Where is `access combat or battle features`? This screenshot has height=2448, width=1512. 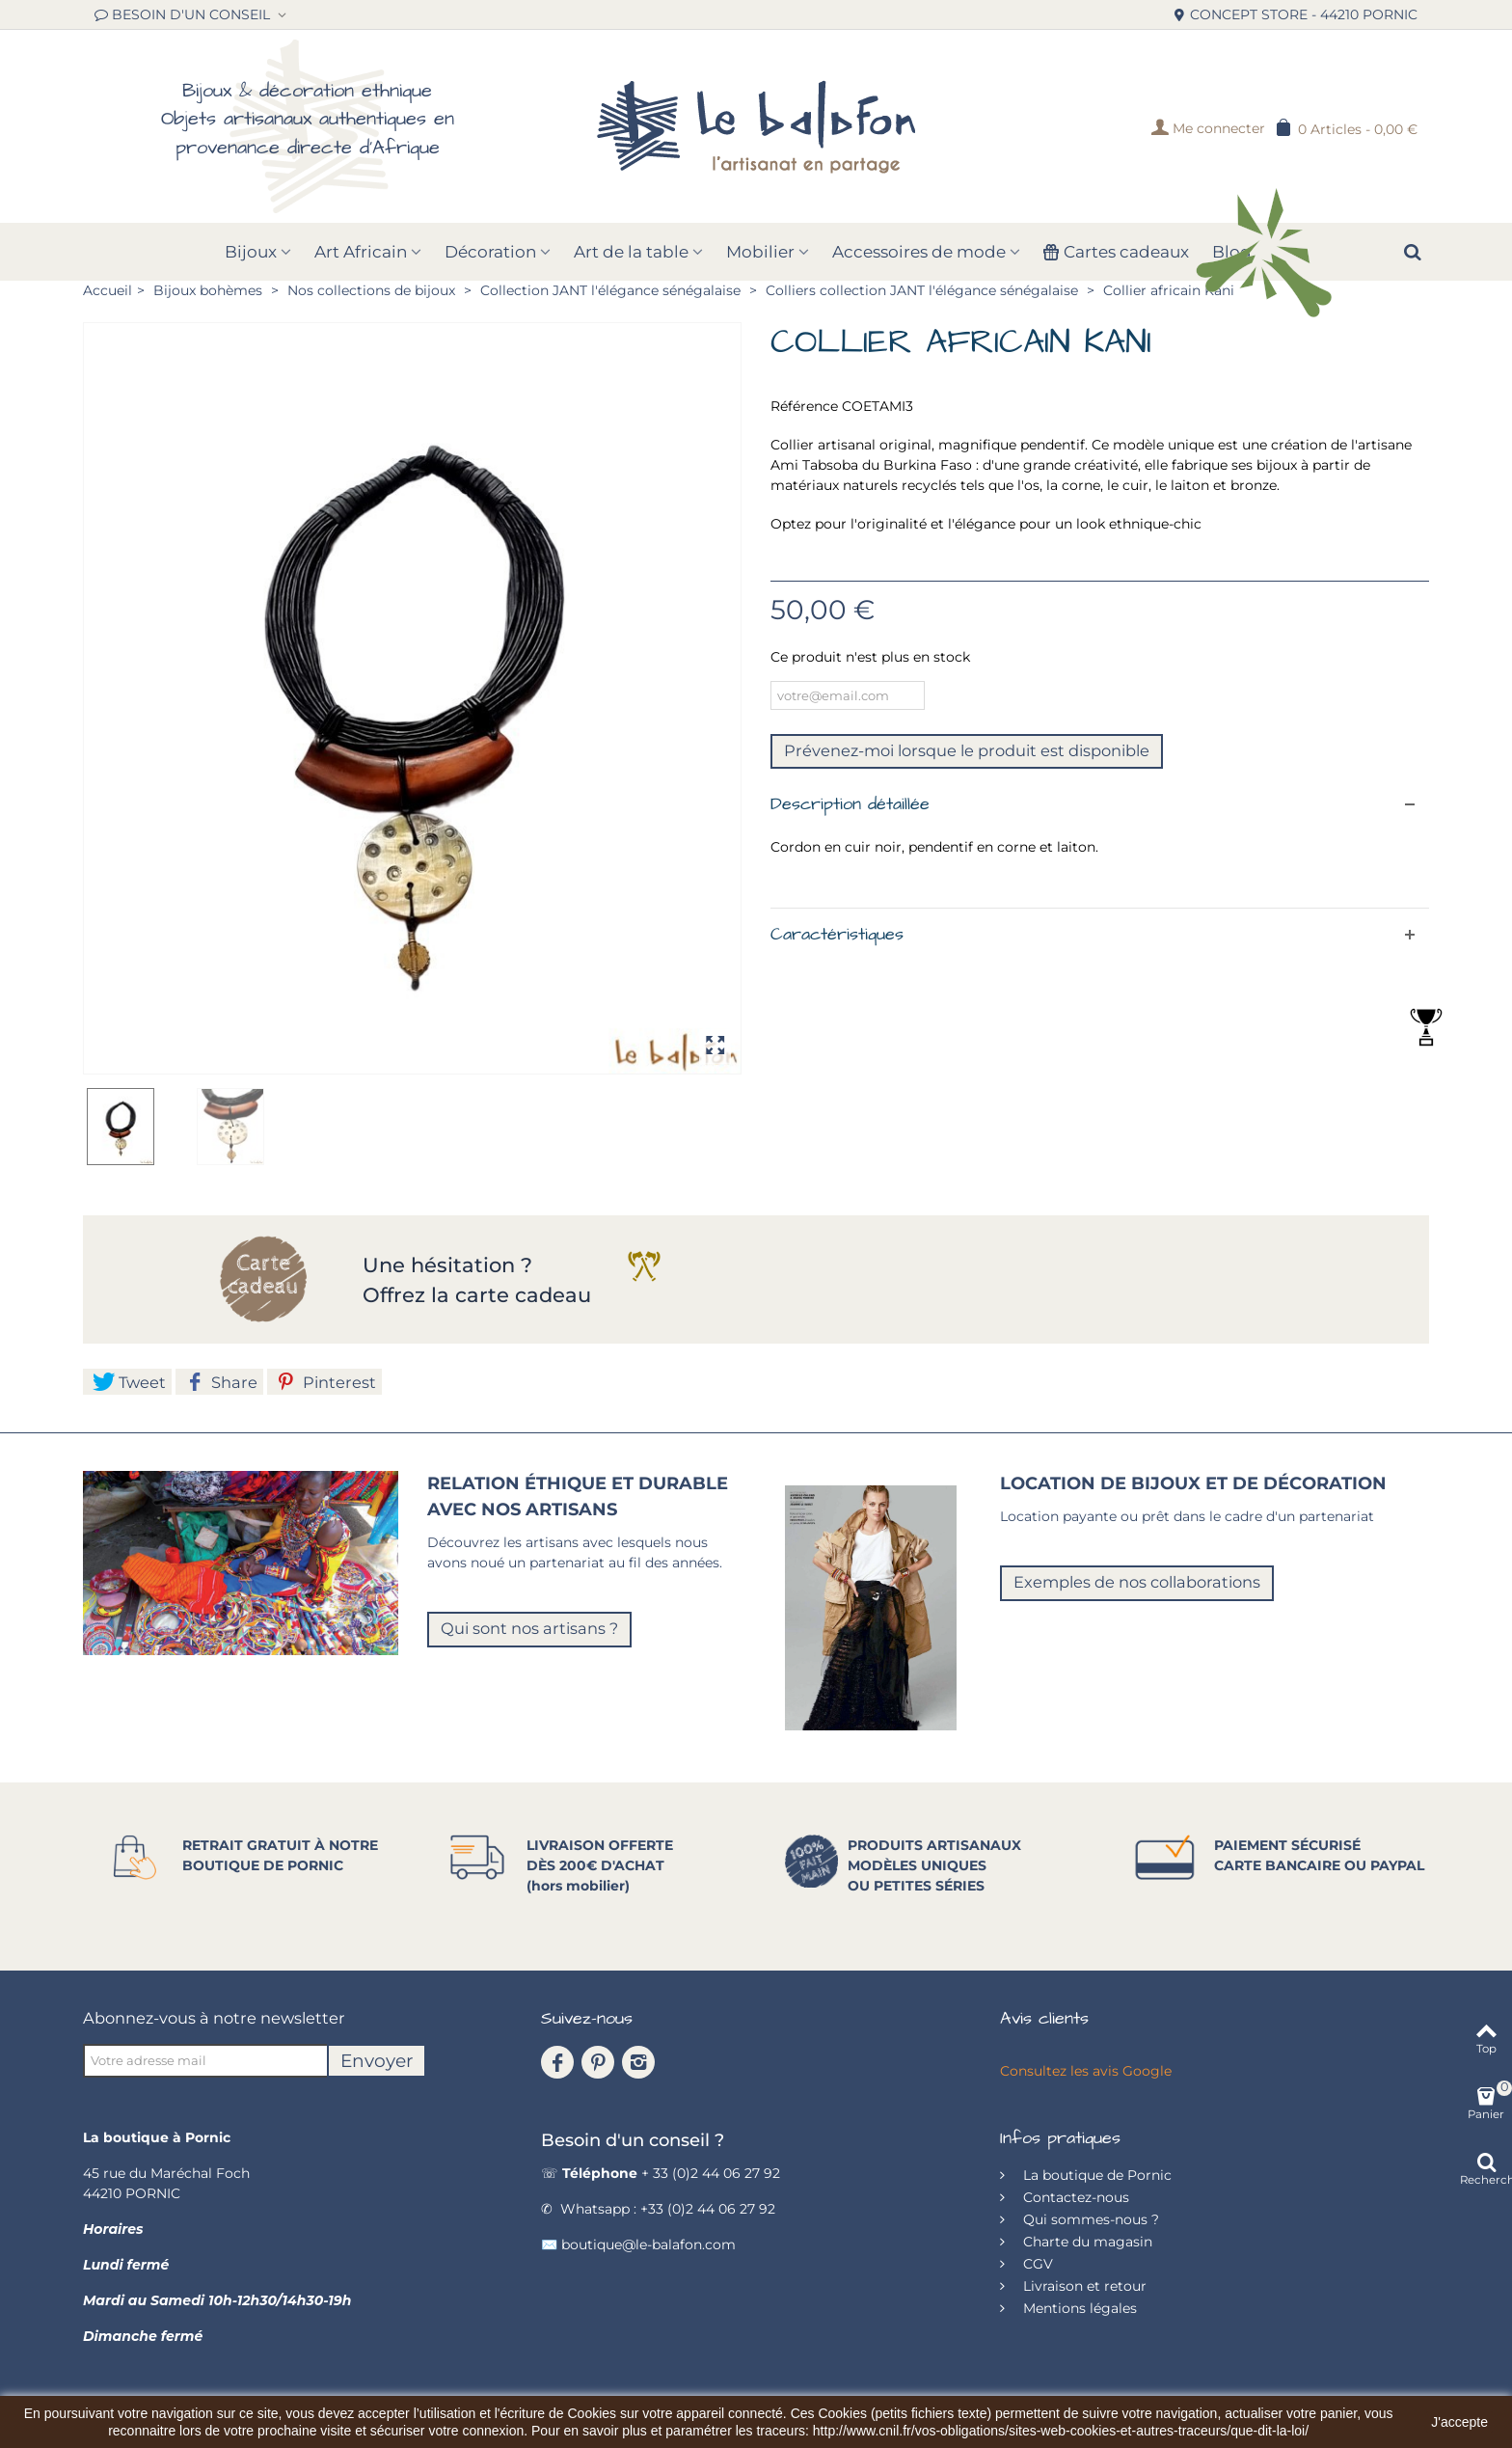
access combat or battle features is located at coordinates (644, 1266).